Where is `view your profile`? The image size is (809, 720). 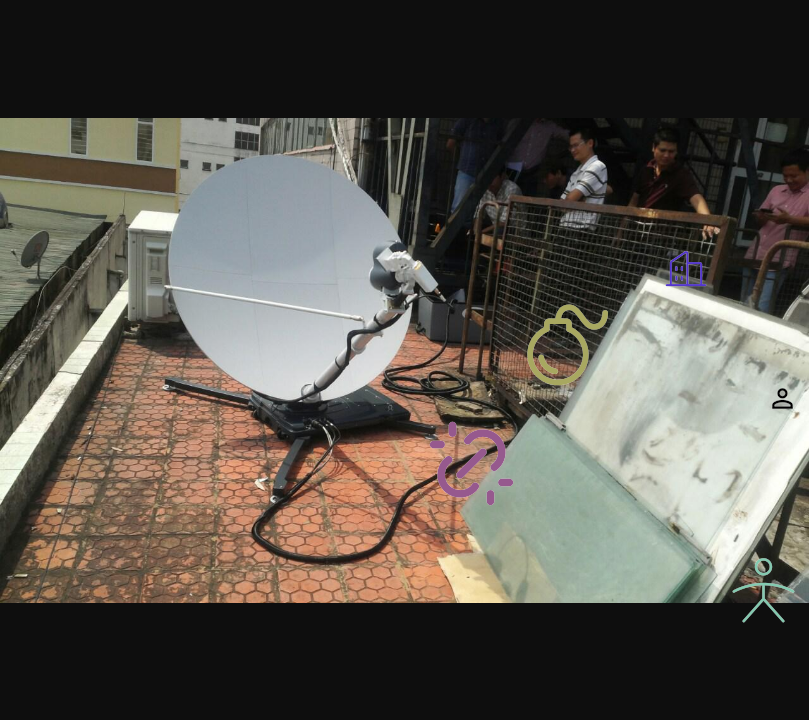
view your profile is located at coordinates (782, 398).